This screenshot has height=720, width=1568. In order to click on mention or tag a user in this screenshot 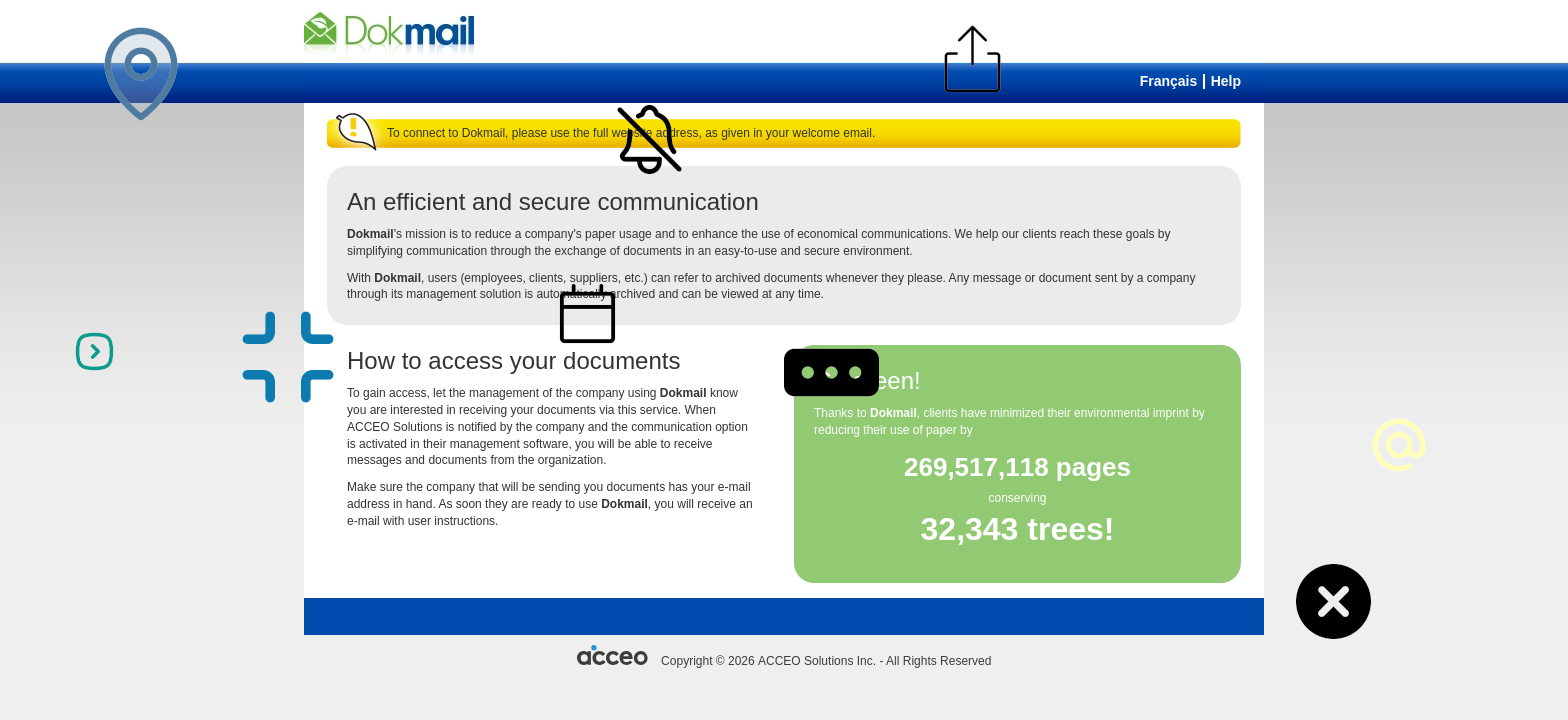, I will do `click(1399, 445)`.